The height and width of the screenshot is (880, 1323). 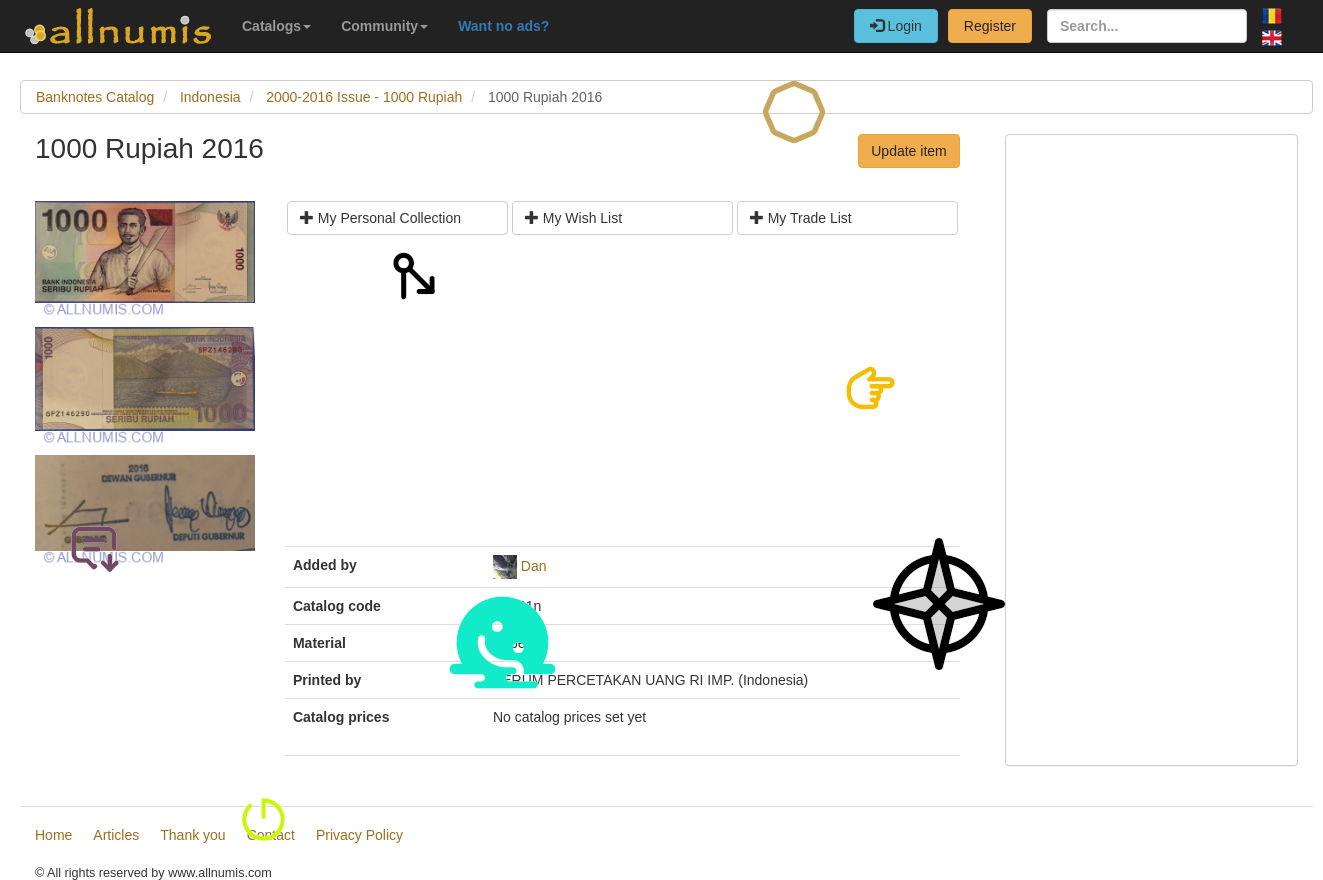 I want to click on stop or warning indicator, so click(x=794, y=112).